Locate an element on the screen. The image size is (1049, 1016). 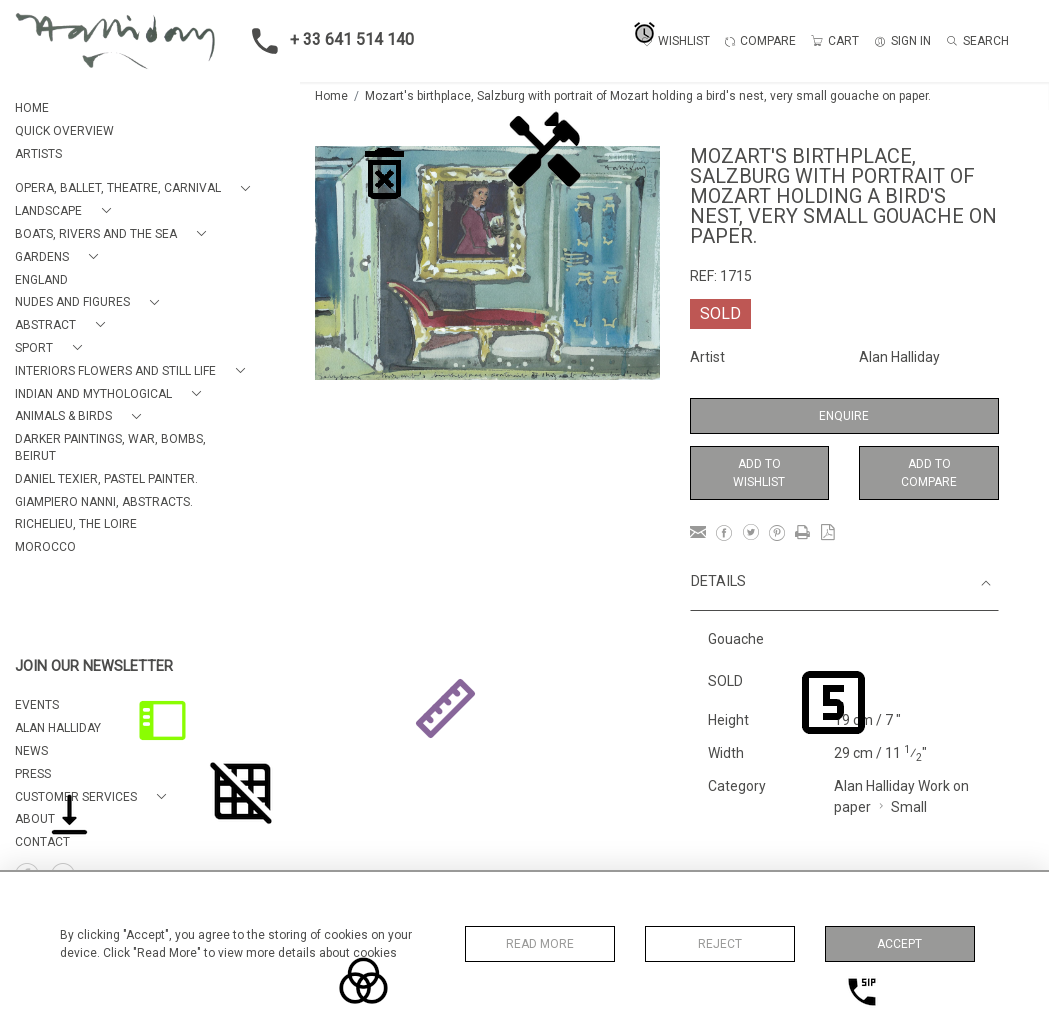
permanently delete an item is located at coordinates (384, 173).